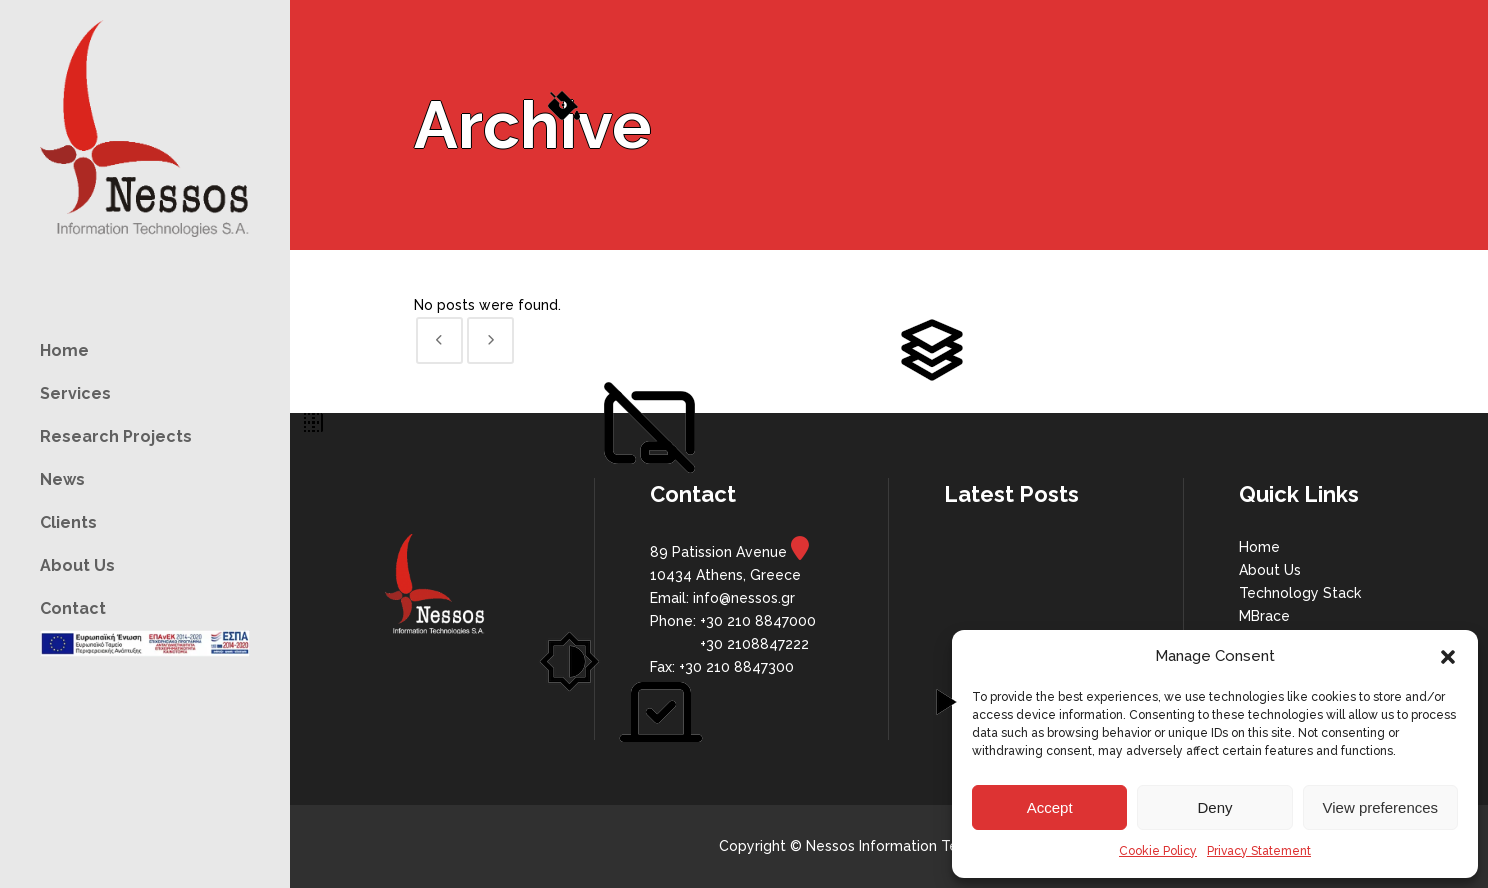 This screenshot has height=888, width=1488. I want to click on presentation mode disabled, so click(649, 427).